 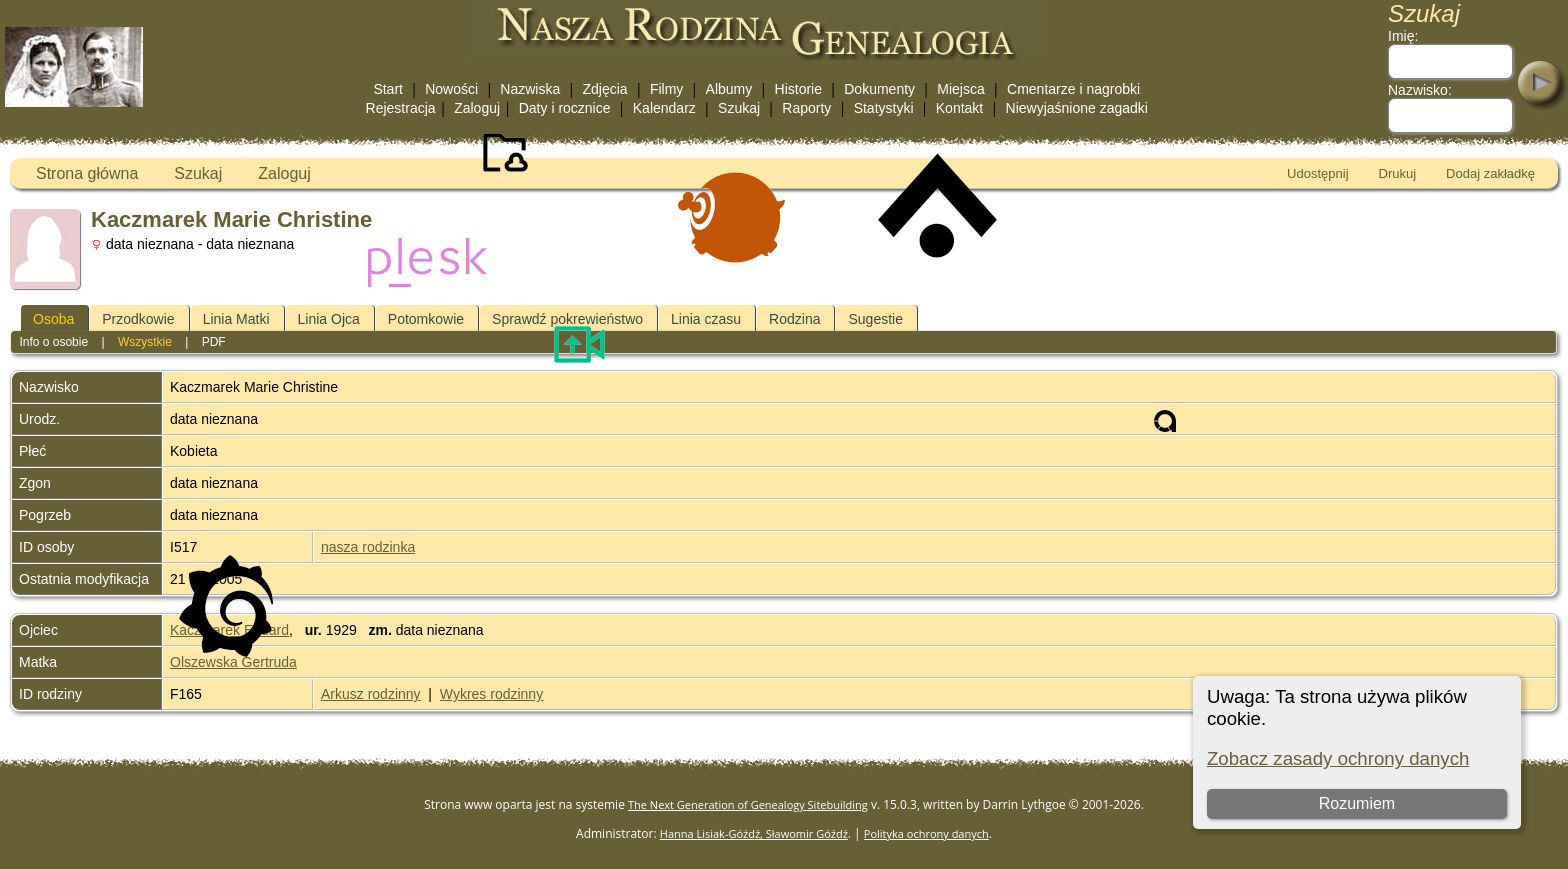 What do you see at coordinates (427, 262) in the screenshot?
I see `plesk web hosting control panel logo` at bounding box center [427, 262].